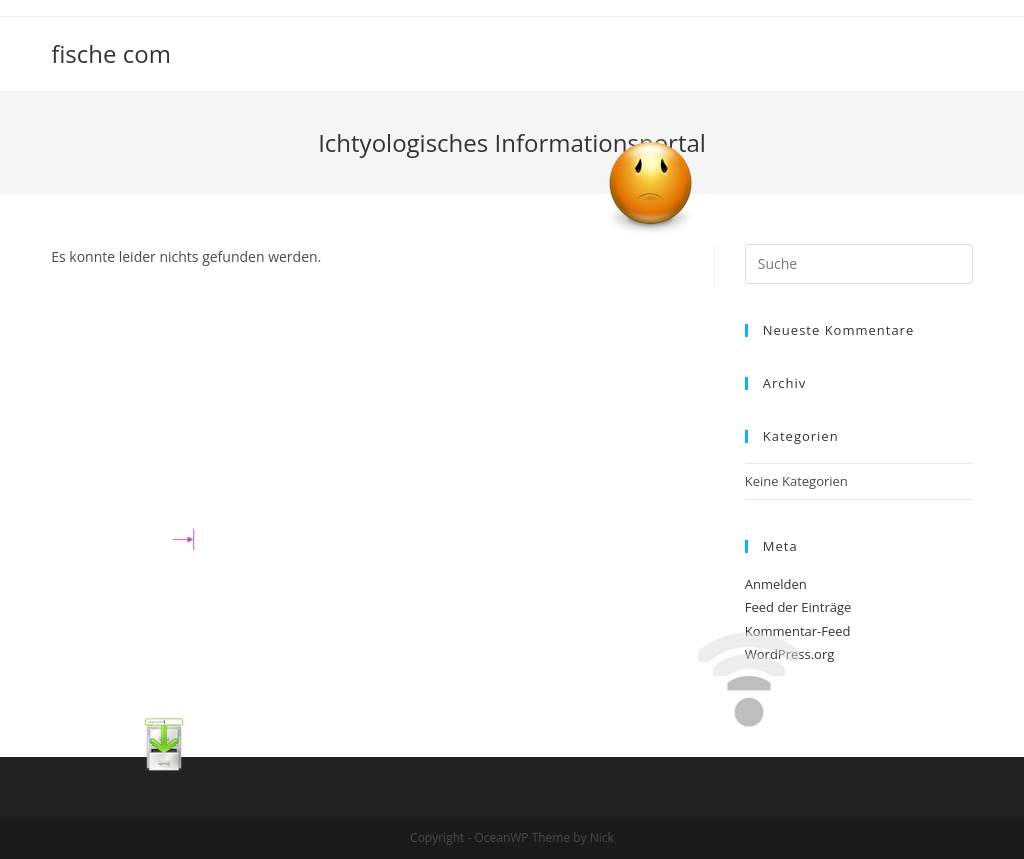 The image size is (1024, 859). Describe the element at coordinates (164, 746) in the screenshot. I see `save document to a new location or with a new name` at that location.